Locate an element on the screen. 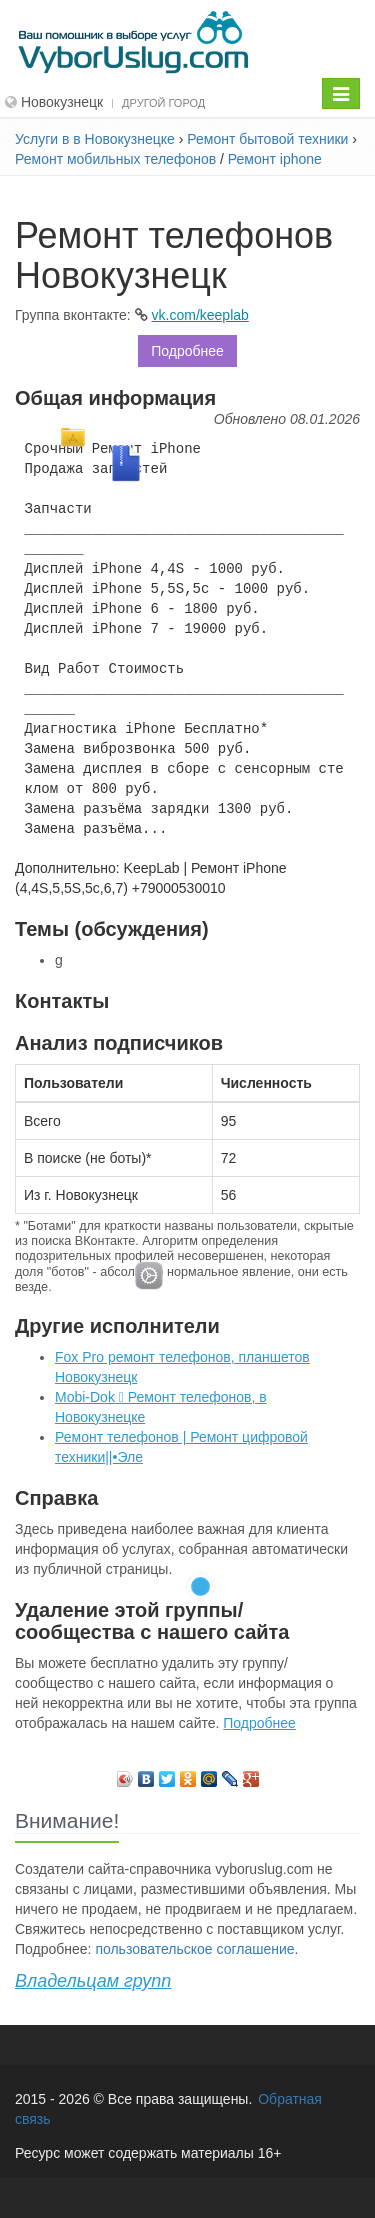 Image resolution: width=375 pixels, height=2218 pixels. indicates an active process or task in progress is located at coordinates (200, 1586).